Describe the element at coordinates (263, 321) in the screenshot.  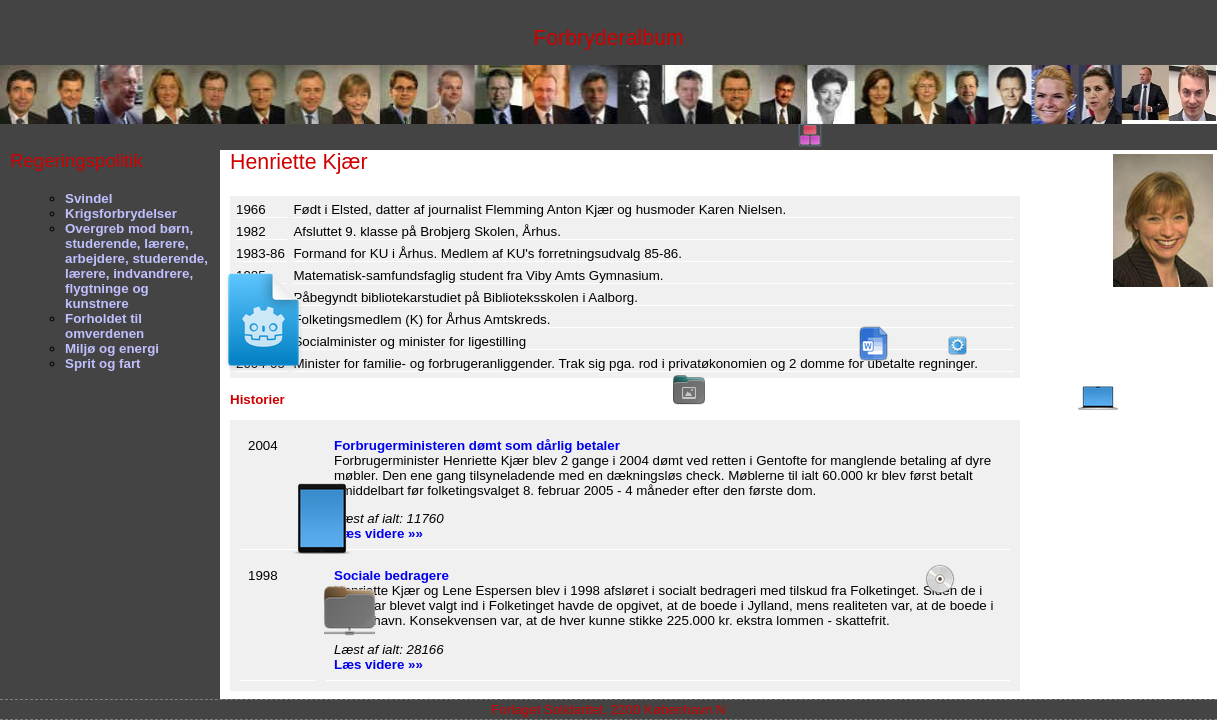
I see `a GDScript file associated with the Godot game engine` at that location.